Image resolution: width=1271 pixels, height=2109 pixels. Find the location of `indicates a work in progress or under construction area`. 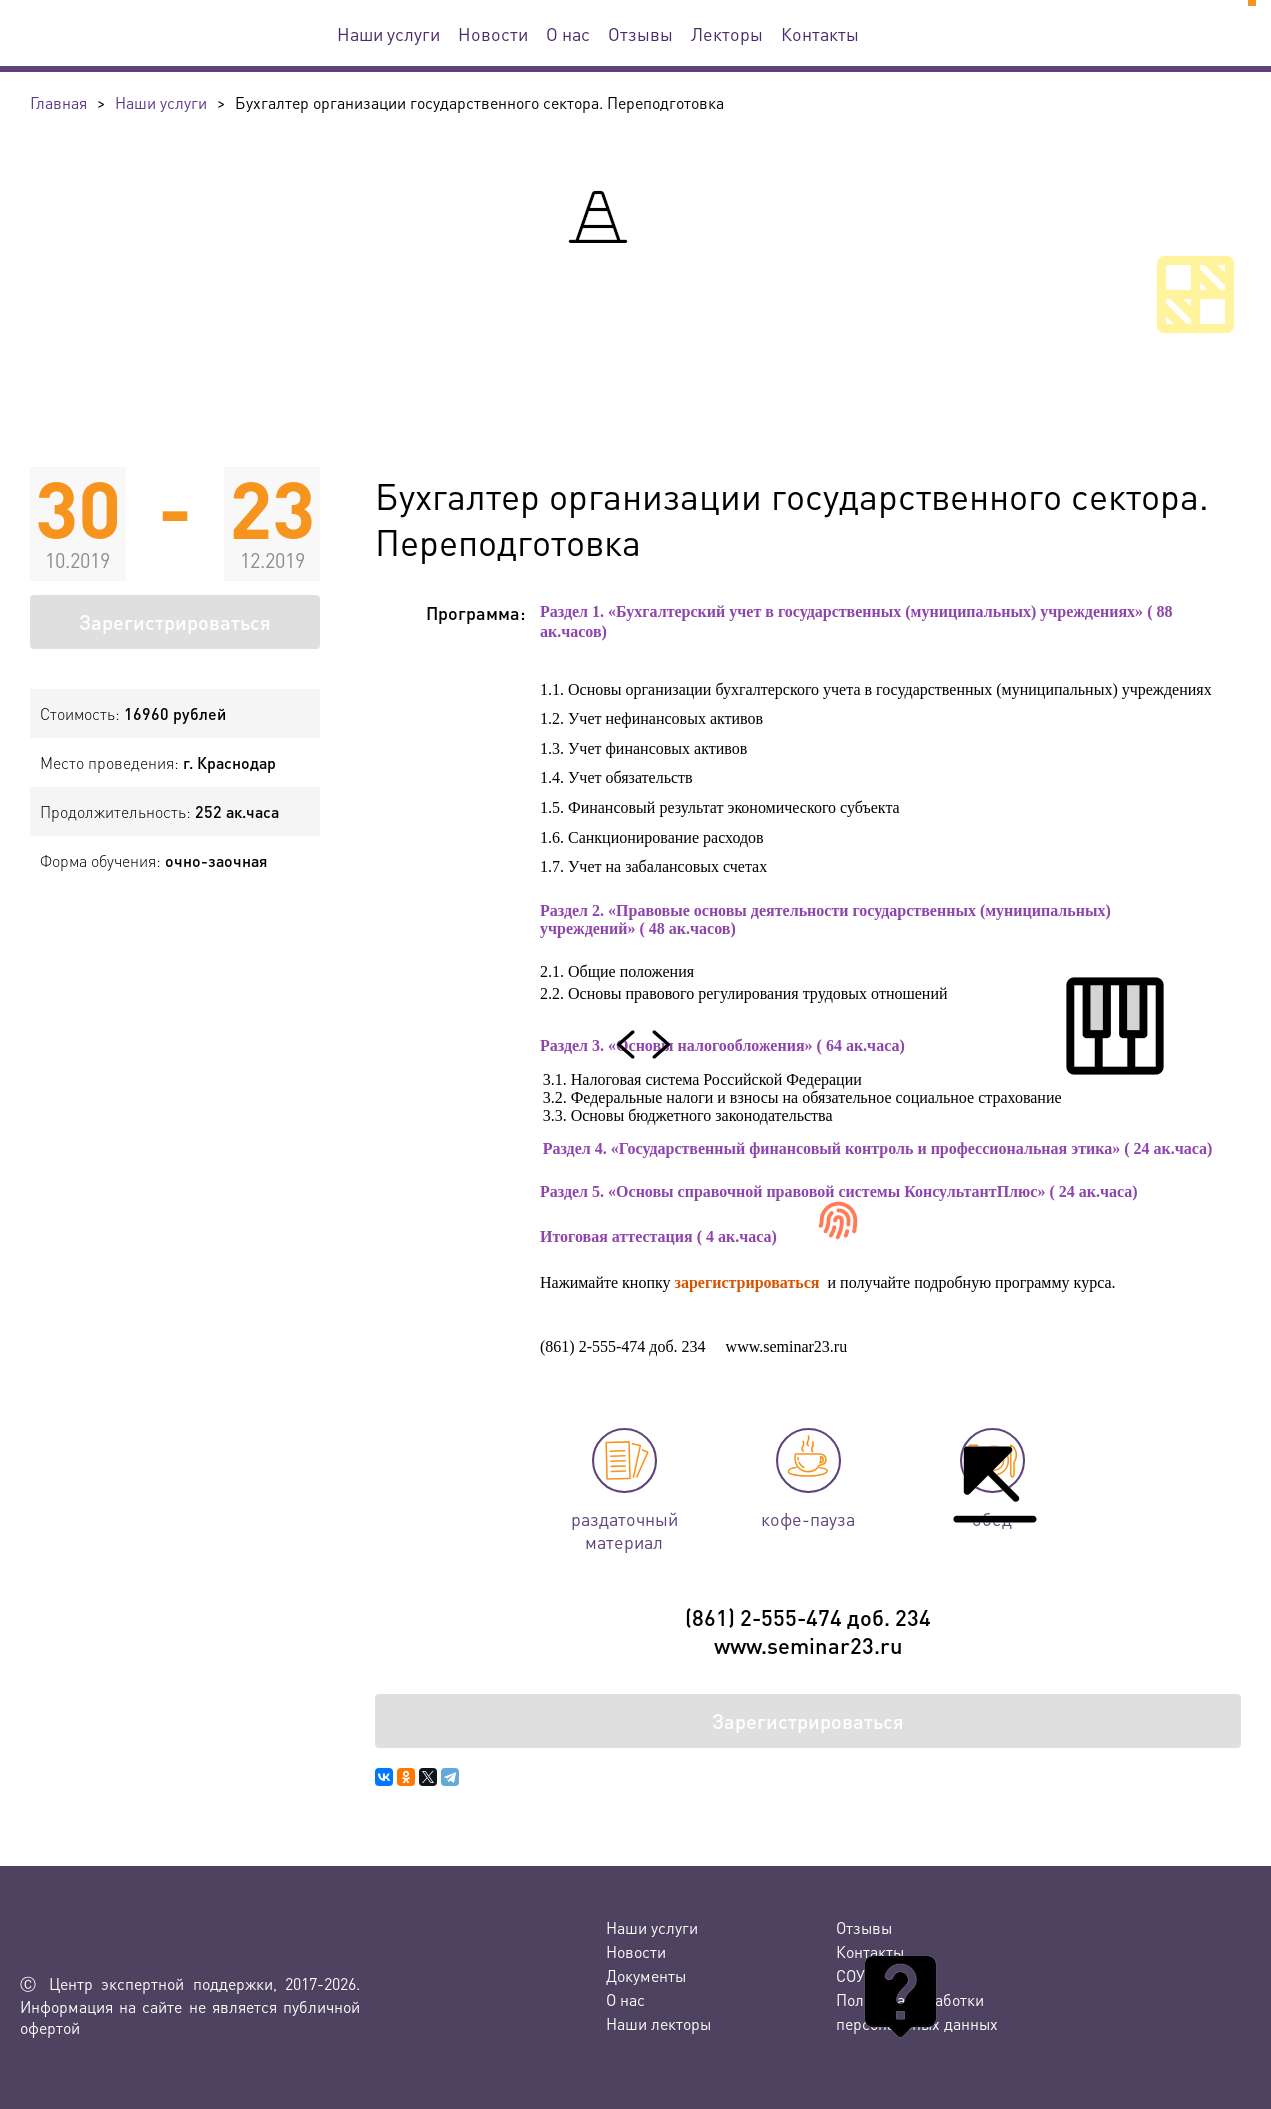

indicates a work in progress or under construction area is located at coordinates (598, 218).